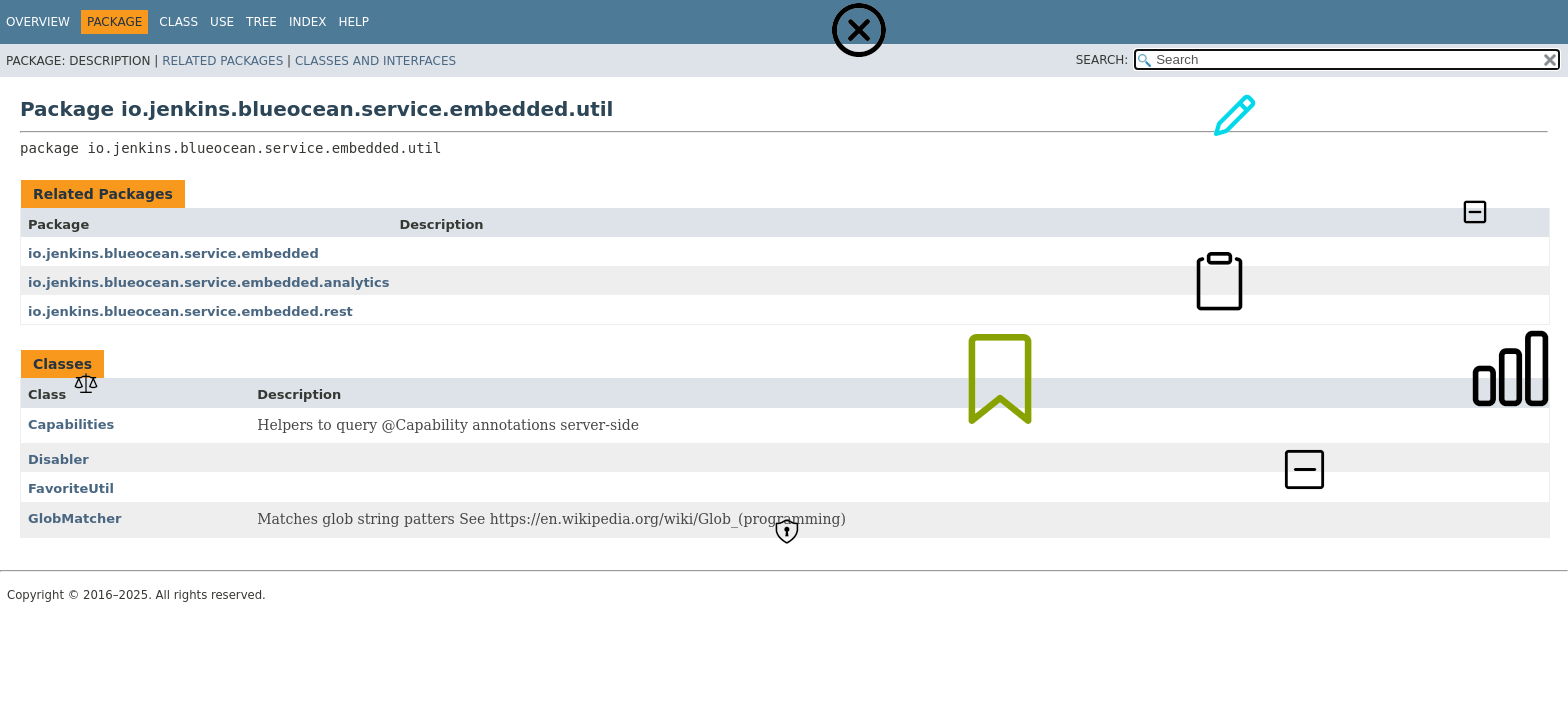  Describe the element at coordinates (1510, 368) in the screenshot. I see `view analytics and statistics` at that location.